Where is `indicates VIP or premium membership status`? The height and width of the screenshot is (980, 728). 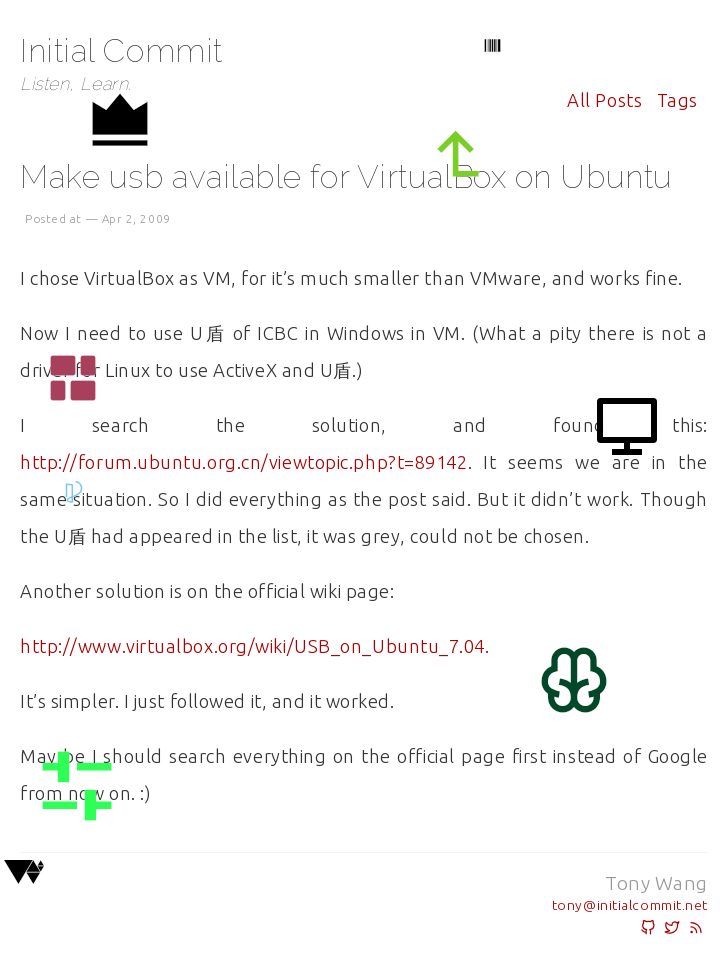
indicates VIP or premium membership status is located at coordinates (120, 121).